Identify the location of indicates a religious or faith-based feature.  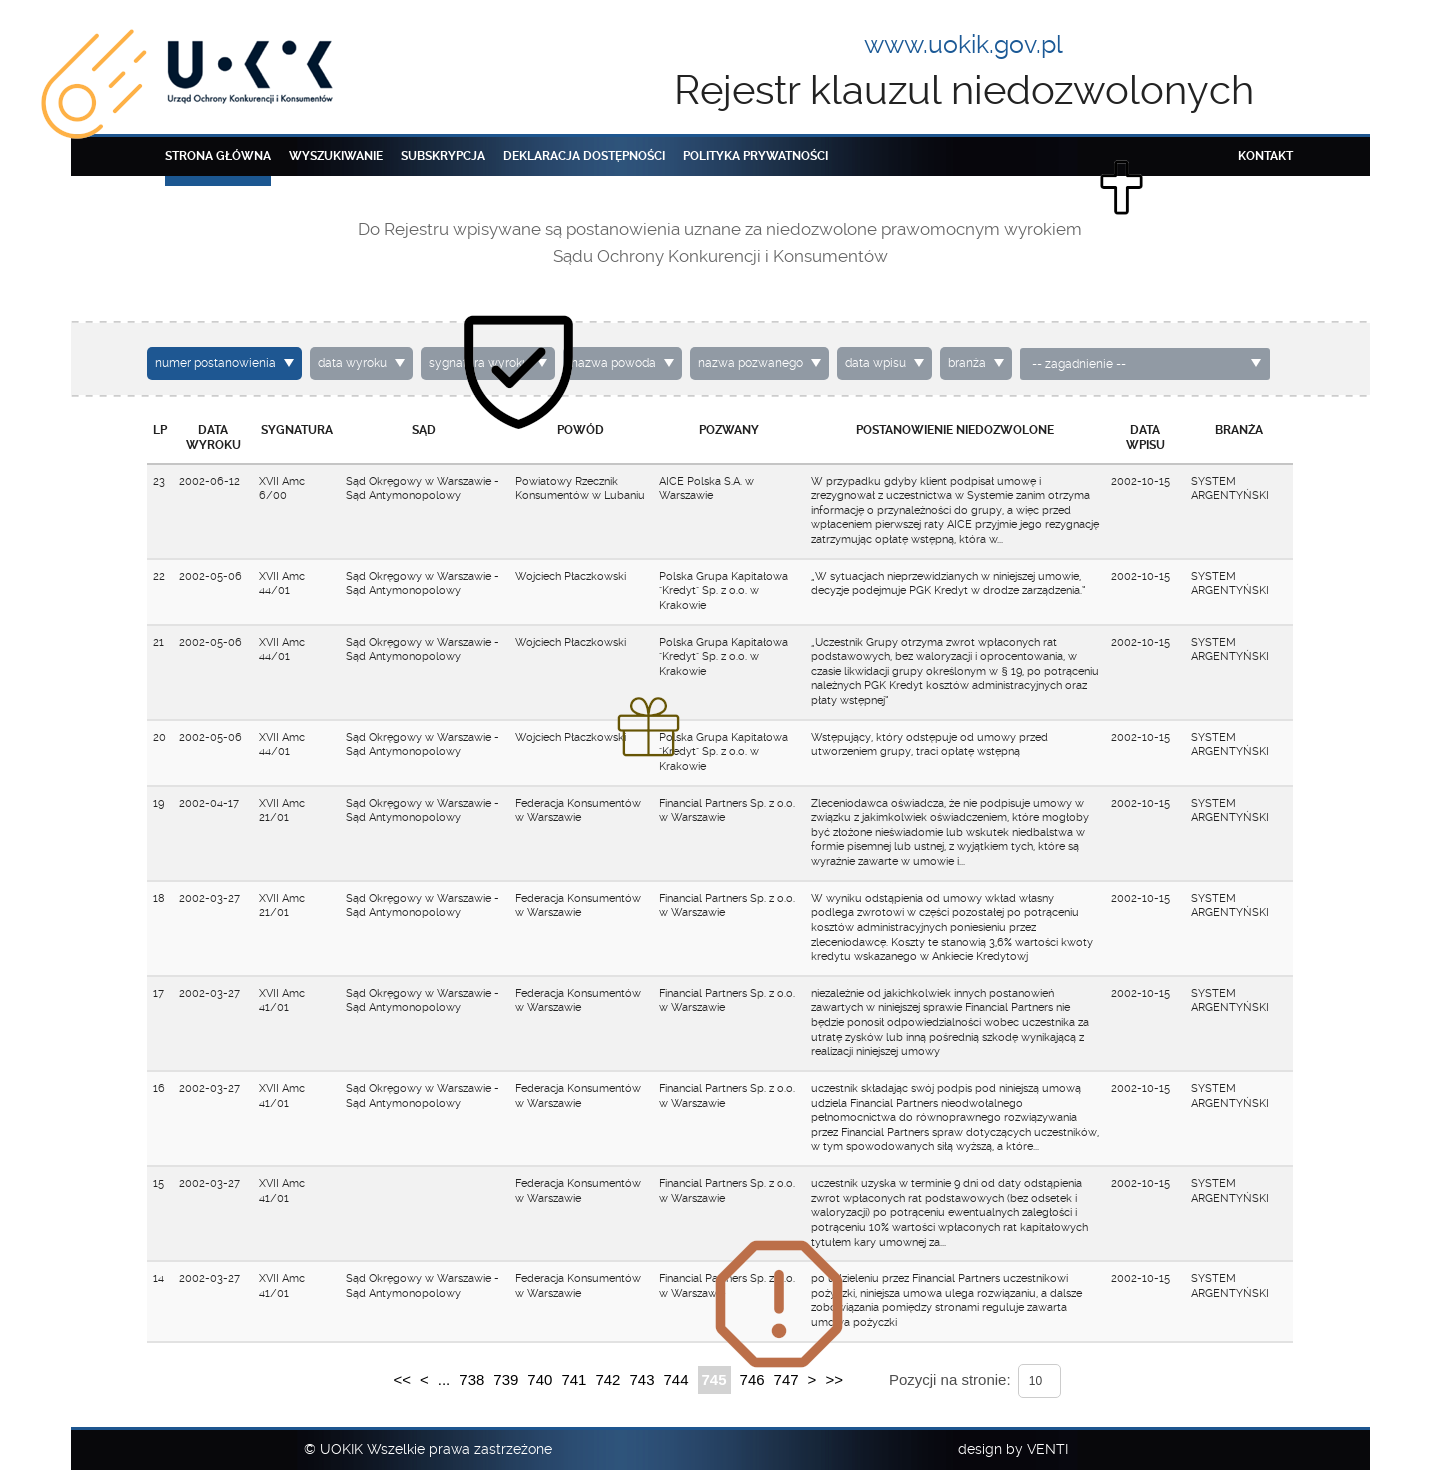
(1121, 187).